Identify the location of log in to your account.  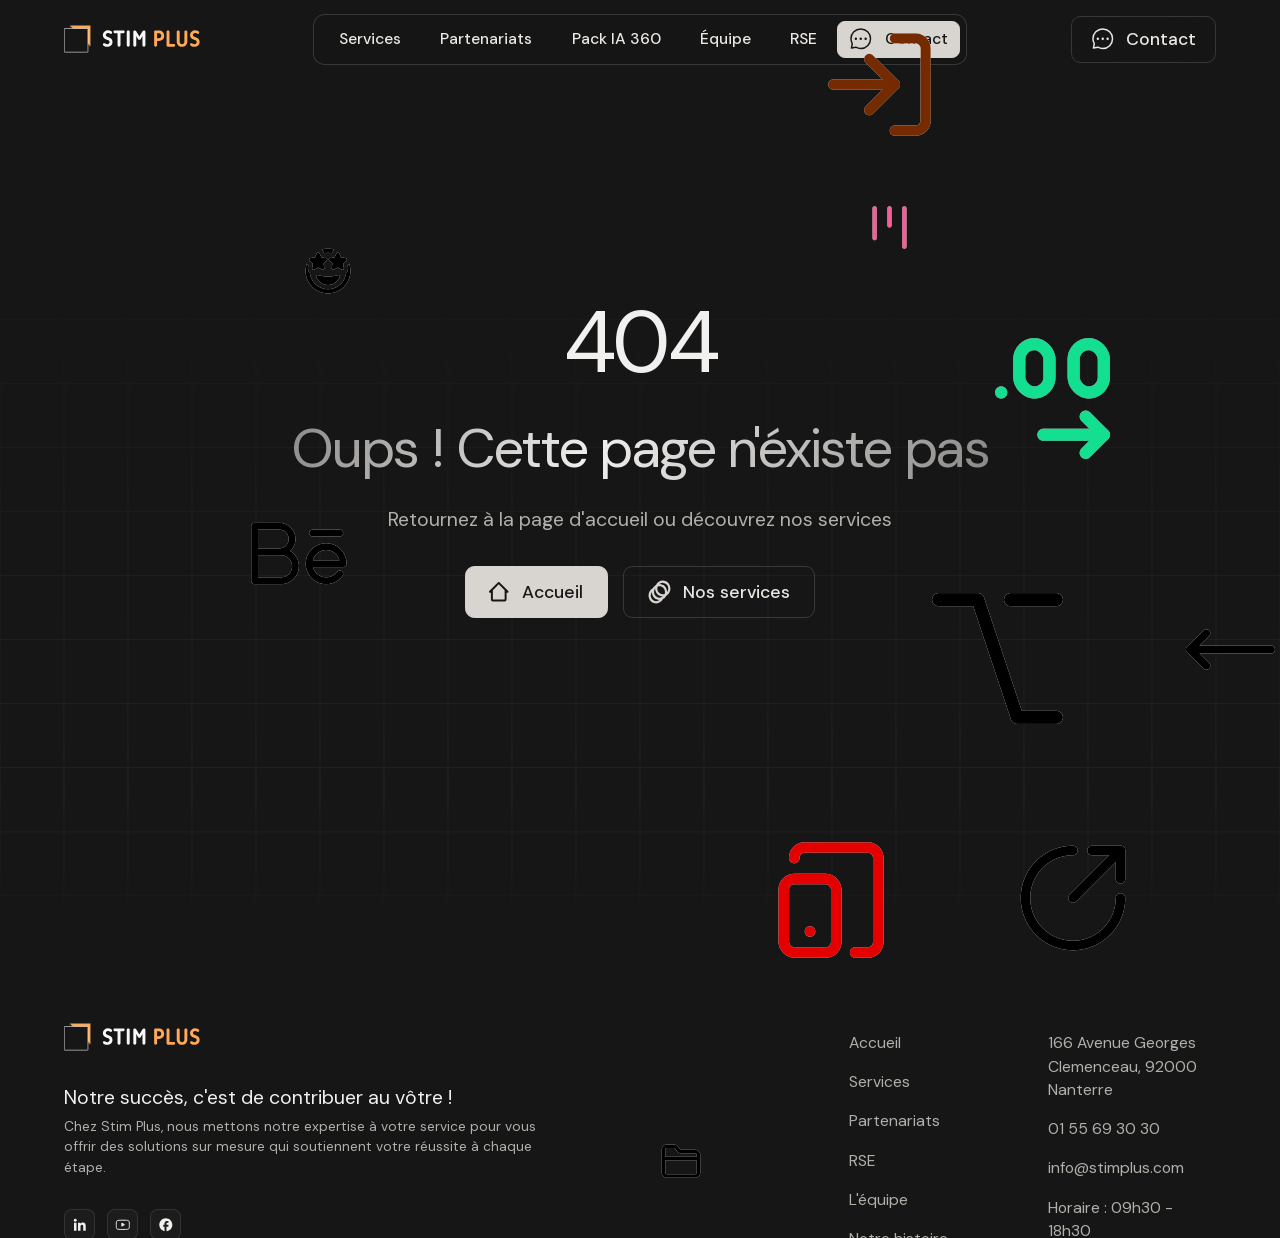
(879, 84).